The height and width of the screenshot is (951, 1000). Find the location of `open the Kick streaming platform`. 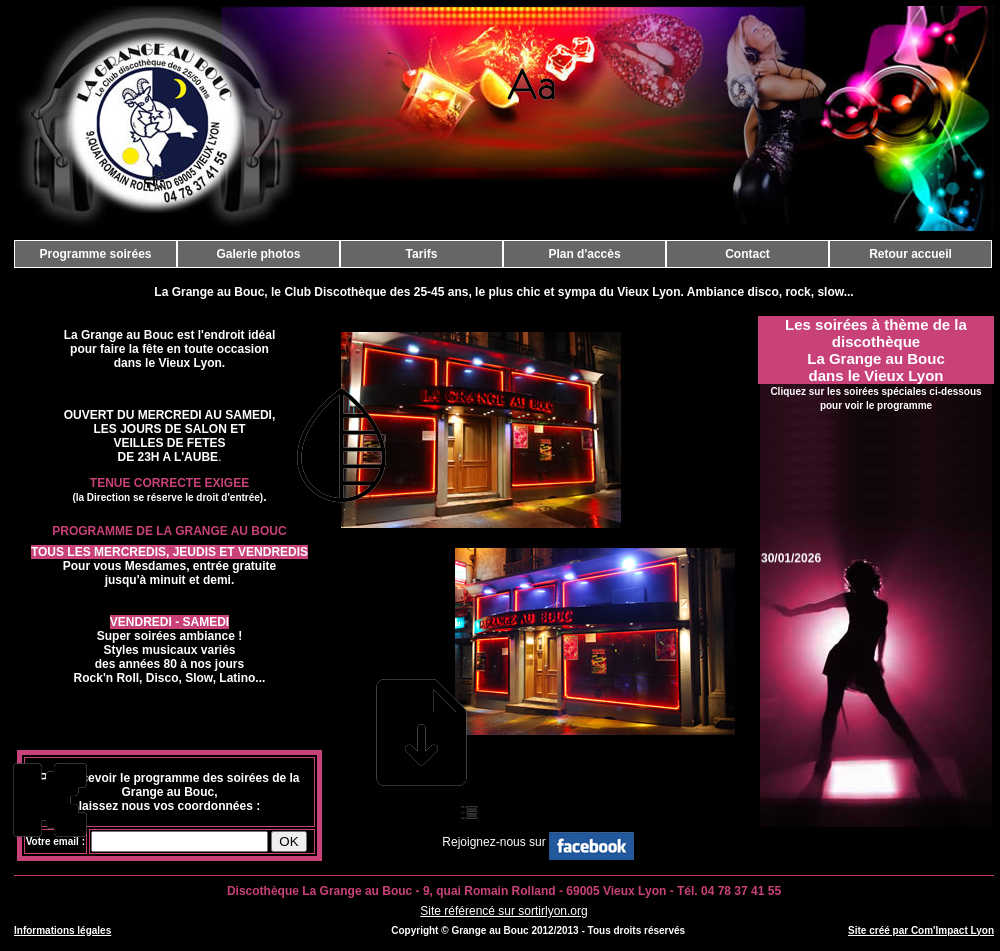

open the Kick streaming platform is located at coordinates (50, 800).